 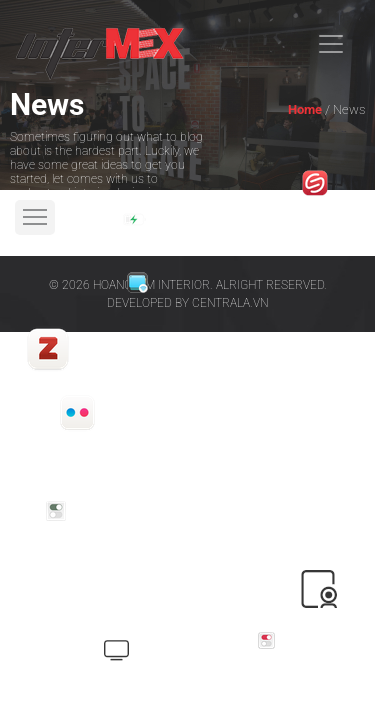 What do you see at coordinates (77, 412) in the screenshot?
I see `open the flickr app` at bounding box center [77, 412].